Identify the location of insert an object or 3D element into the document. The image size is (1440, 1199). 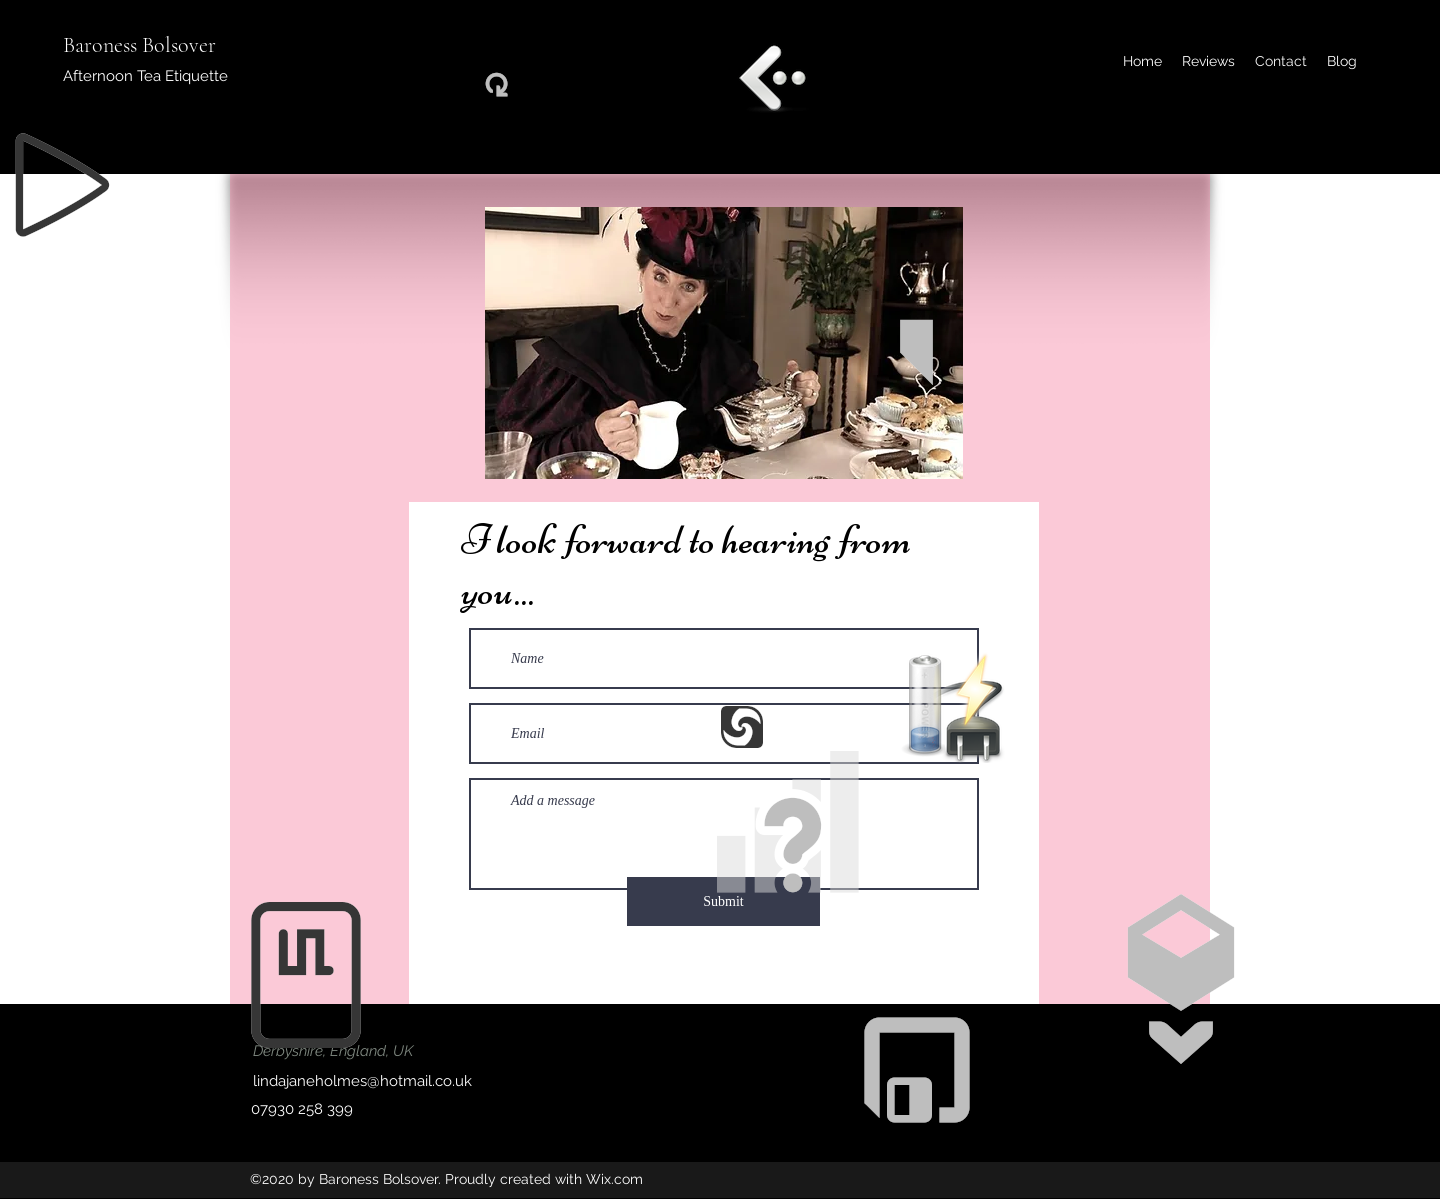
(1181, 979).